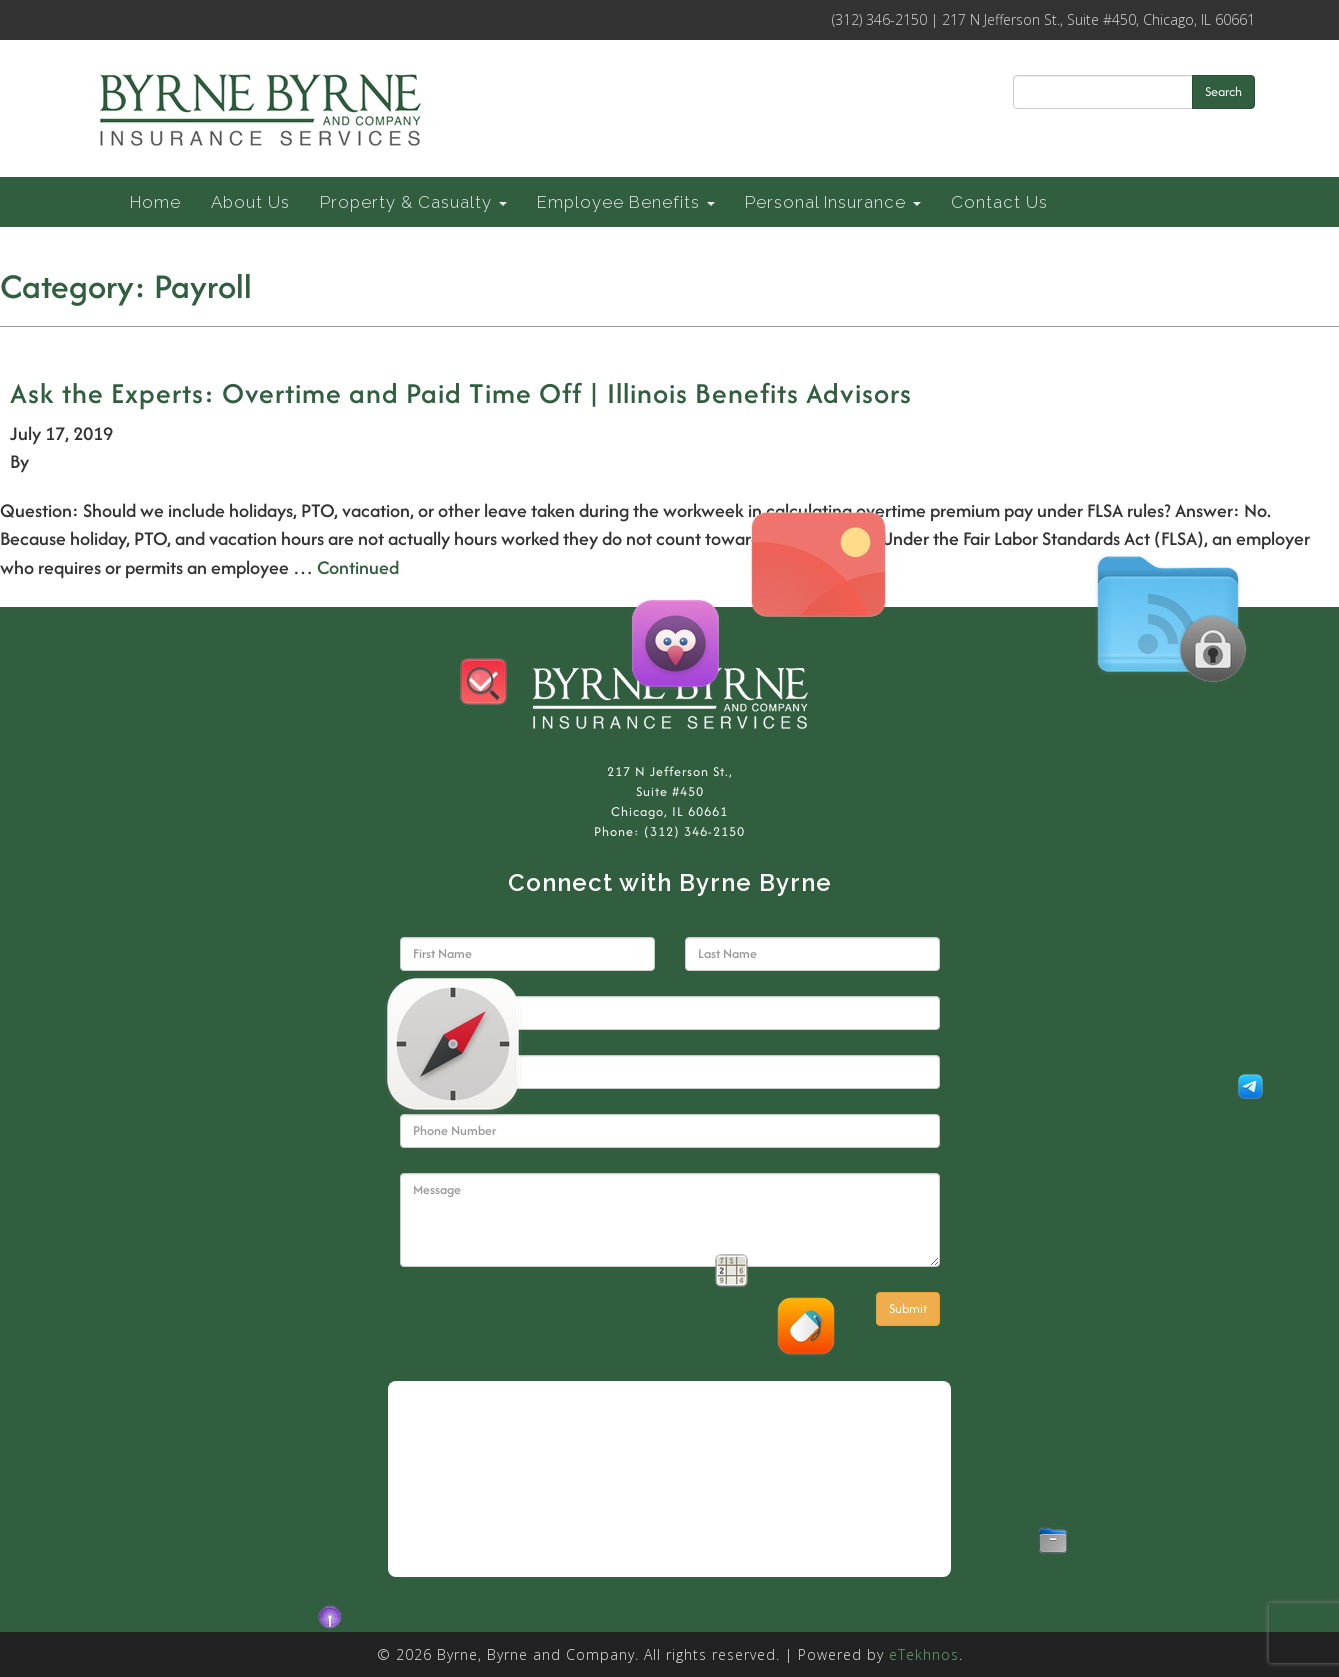 The image size is (1339, 1677). What do you see at coordinates (806, 1326) in the screenshot?
I see `open kid3 audio tag editor` at bounding box center [806, 1326].